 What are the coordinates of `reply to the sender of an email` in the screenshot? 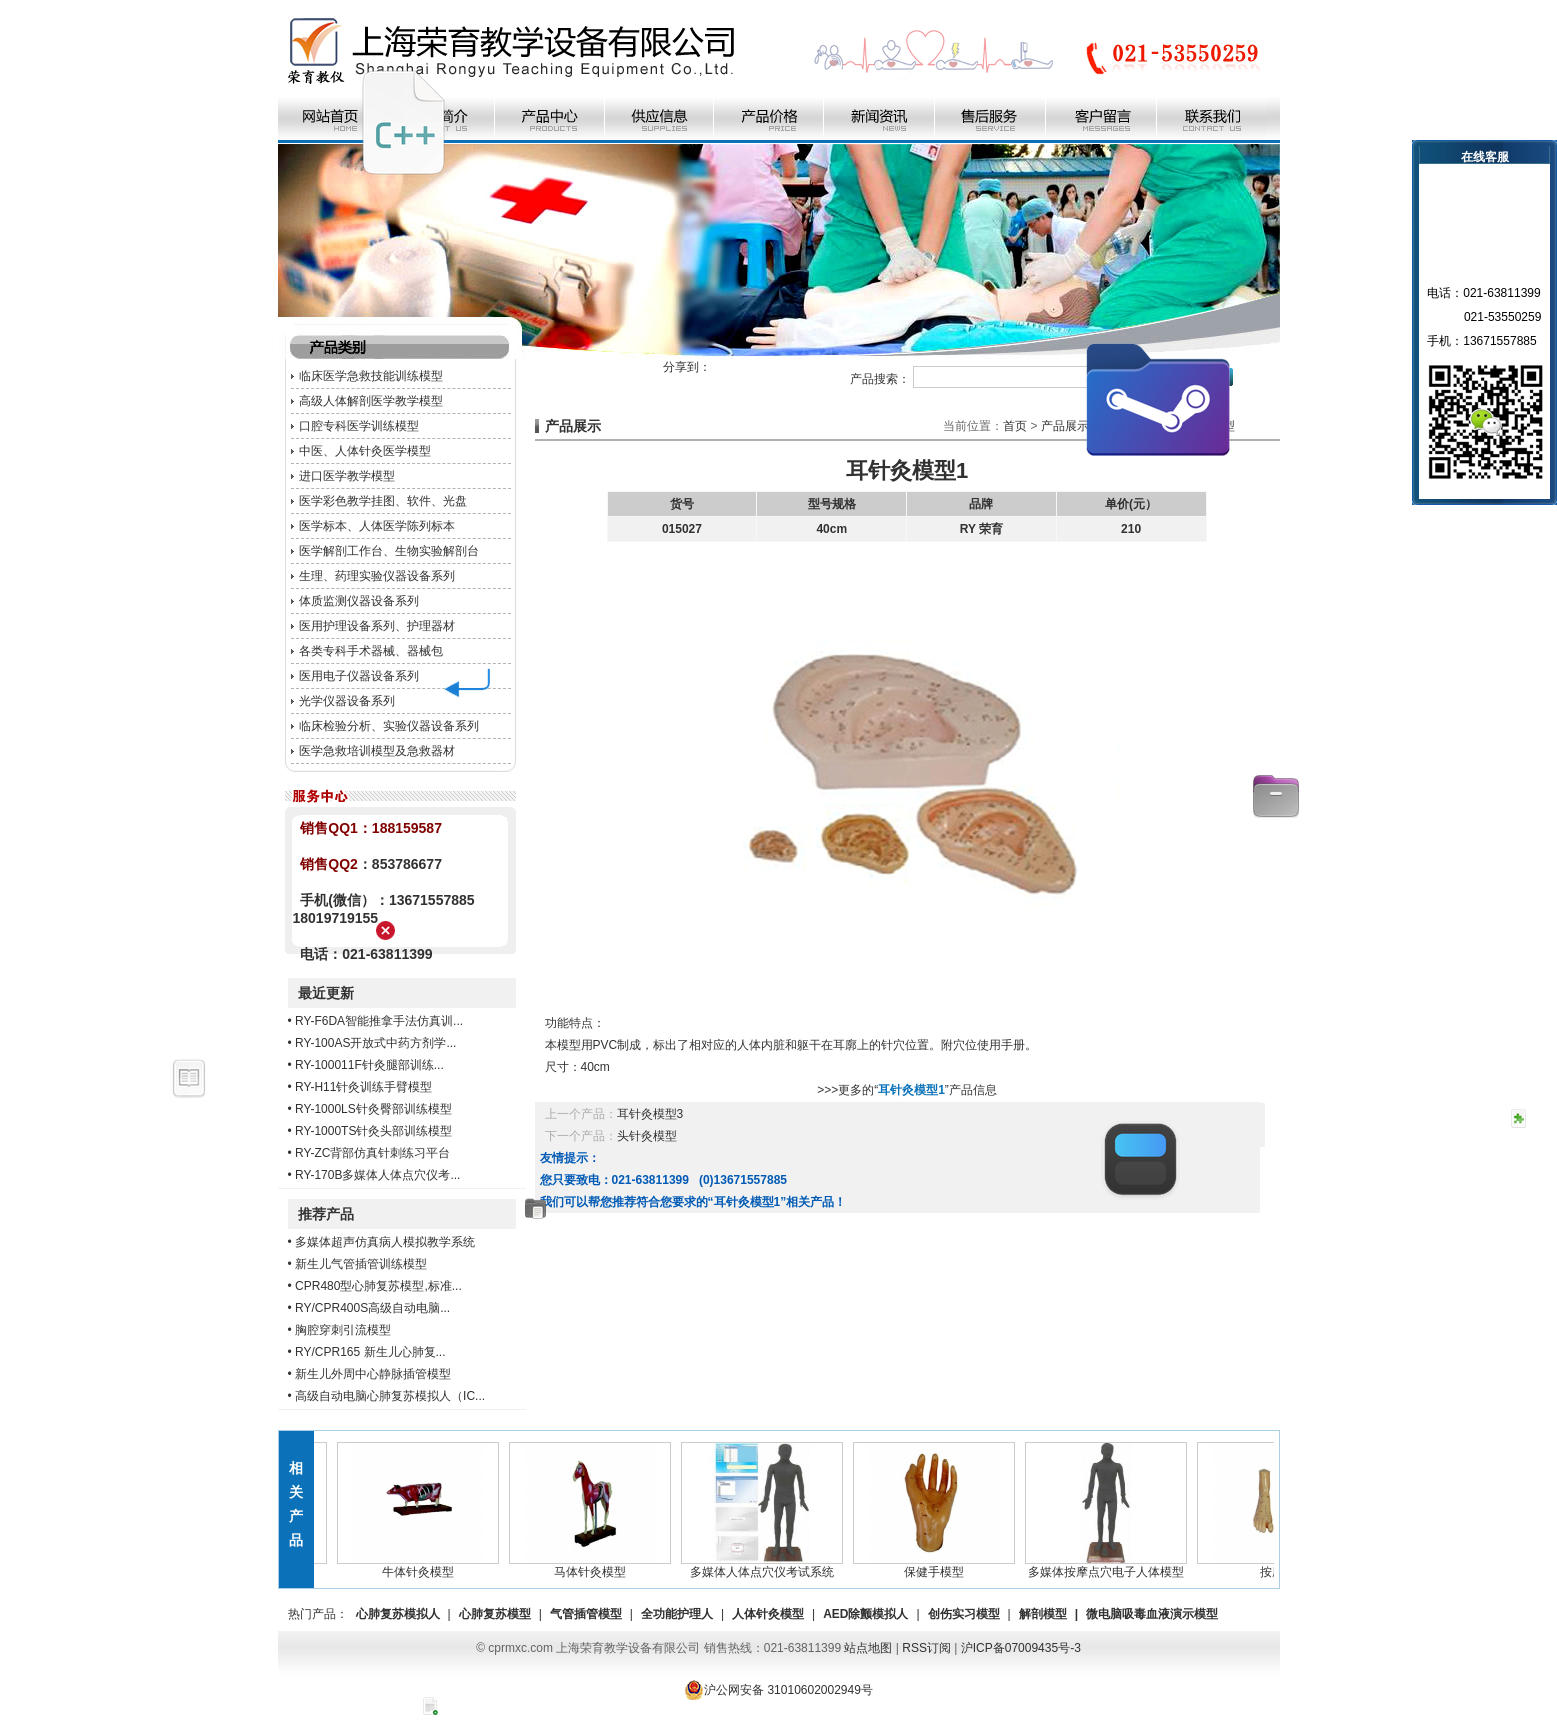 It's located at (466, 679).